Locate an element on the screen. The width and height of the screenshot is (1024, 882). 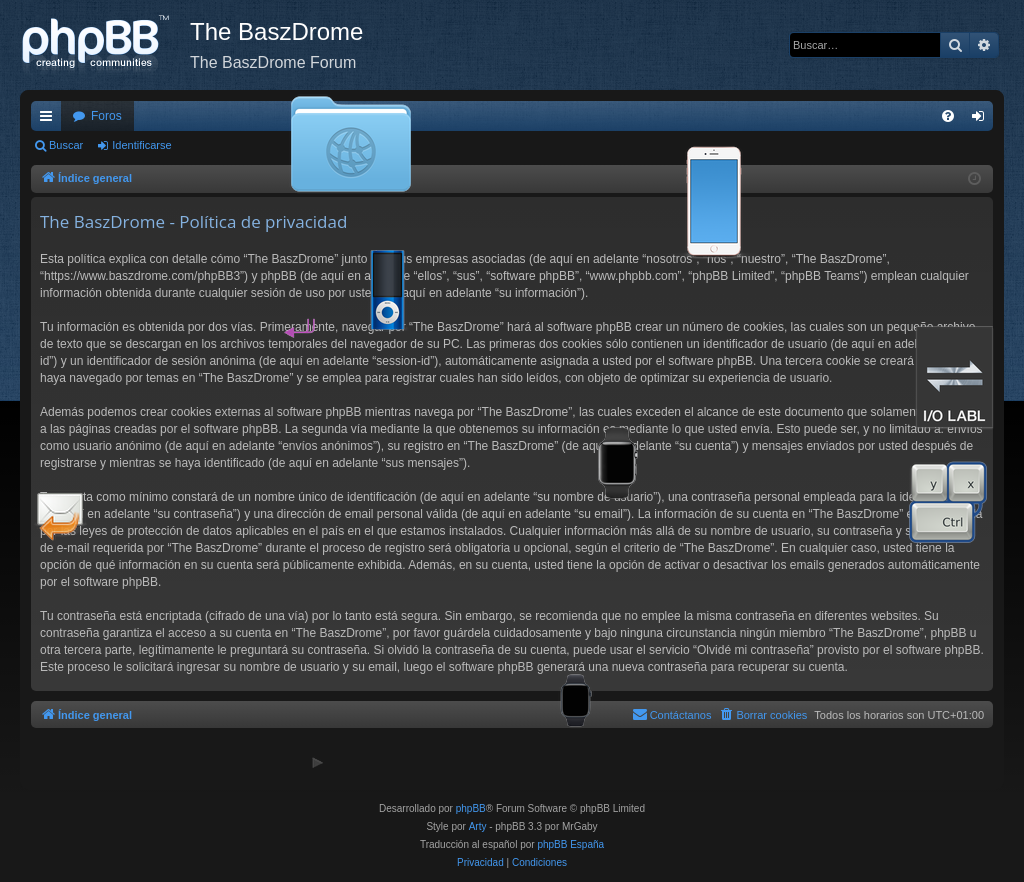
configure audio input/output settings in GarageBand is located at coordinates (954, 379).